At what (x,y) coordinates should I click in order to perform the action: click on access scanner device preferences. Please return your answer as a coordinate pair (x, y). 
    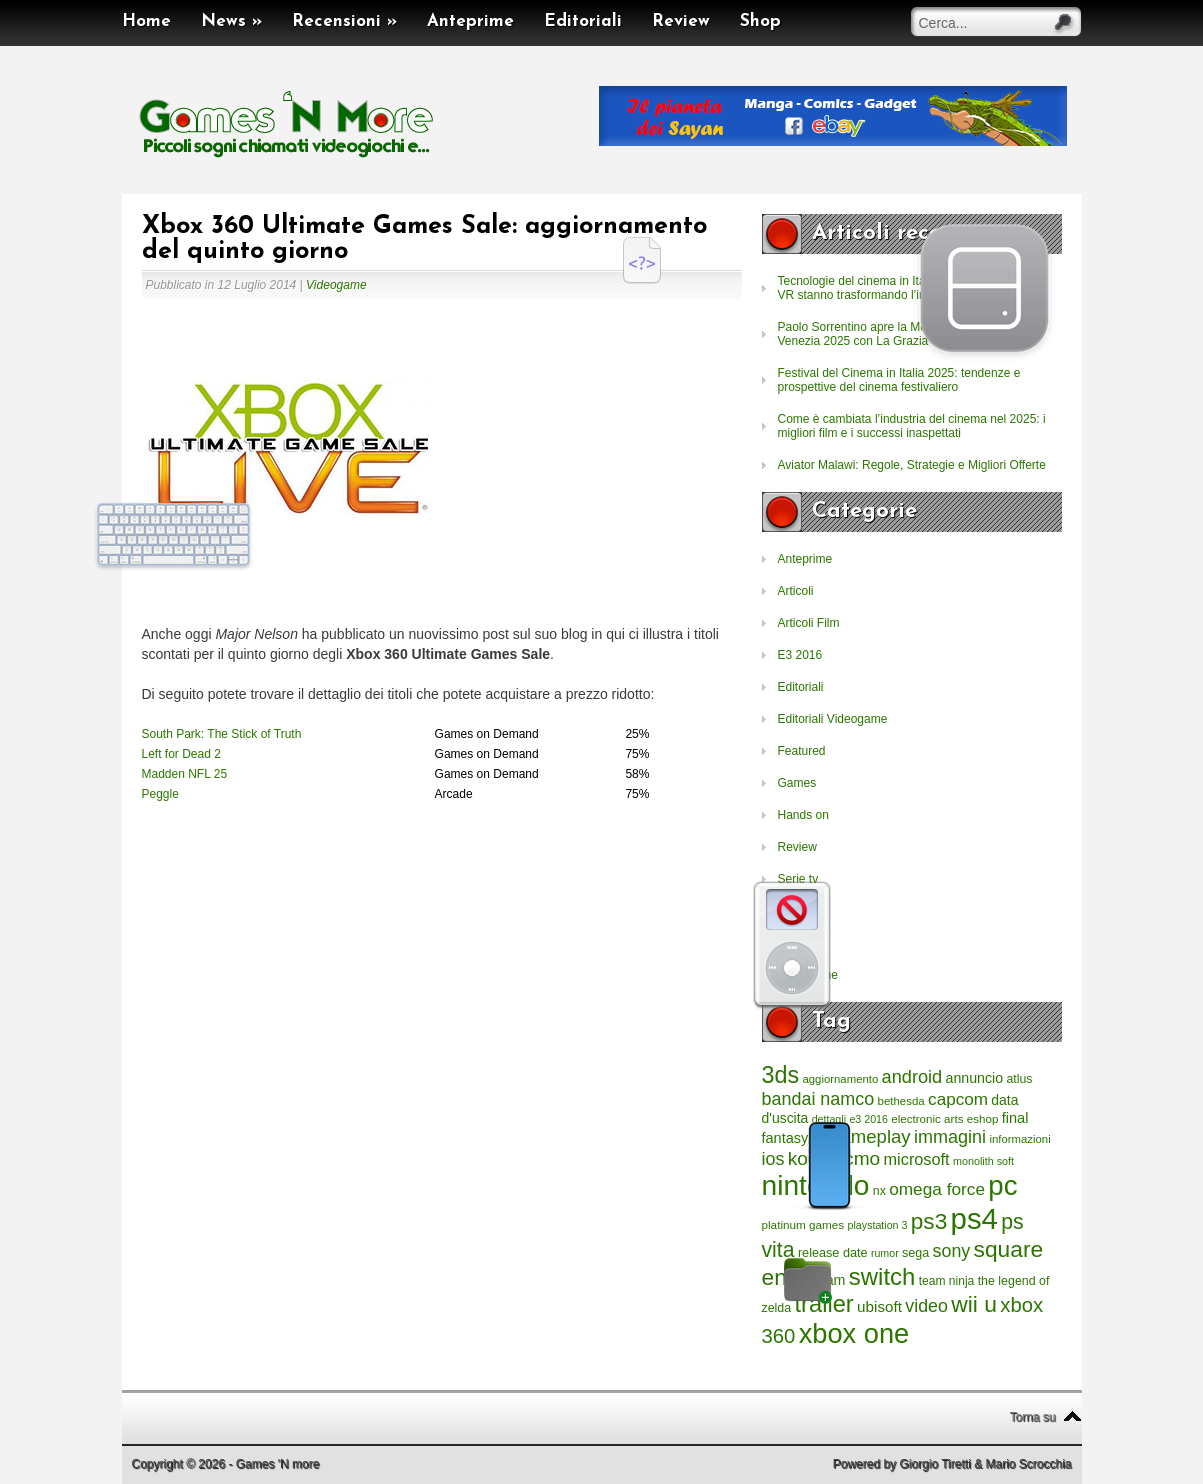
    Looking at the image, I should click on (984, 290).